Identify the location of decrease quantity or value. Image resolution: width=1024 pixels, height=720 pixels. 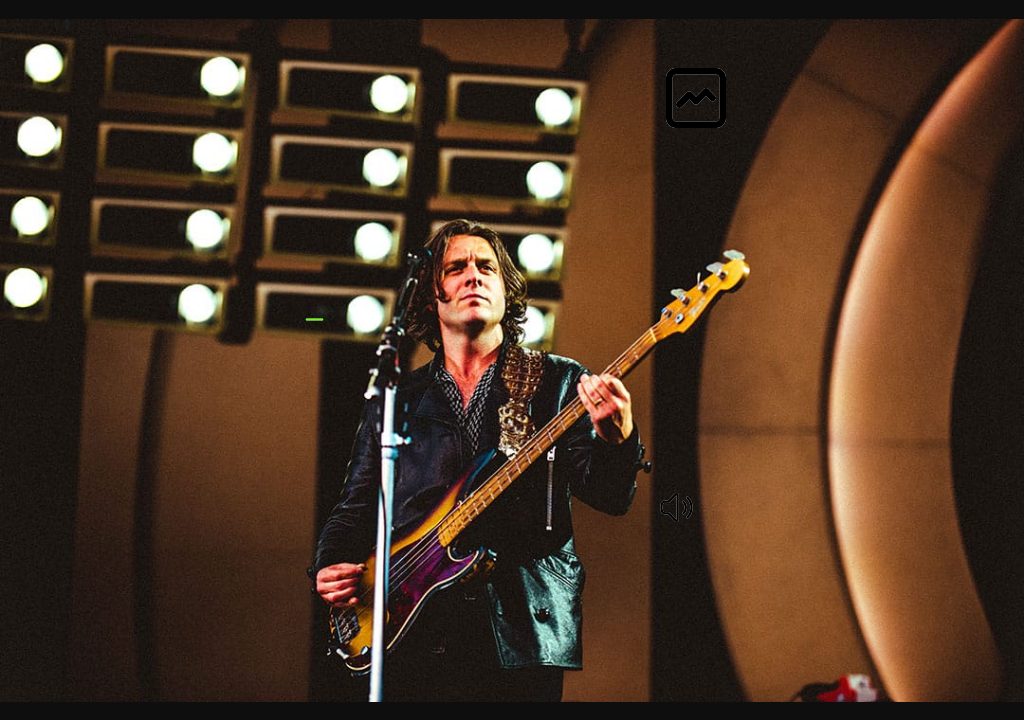
(314, 319).